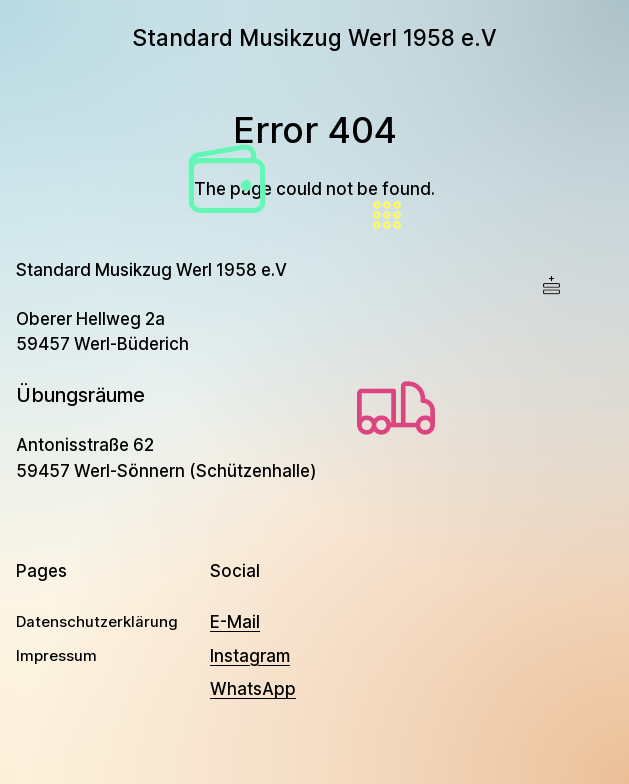  Describe the element at coordinates (396, 408) in the screenshot. I see `track shipment or delivery status` at that location.